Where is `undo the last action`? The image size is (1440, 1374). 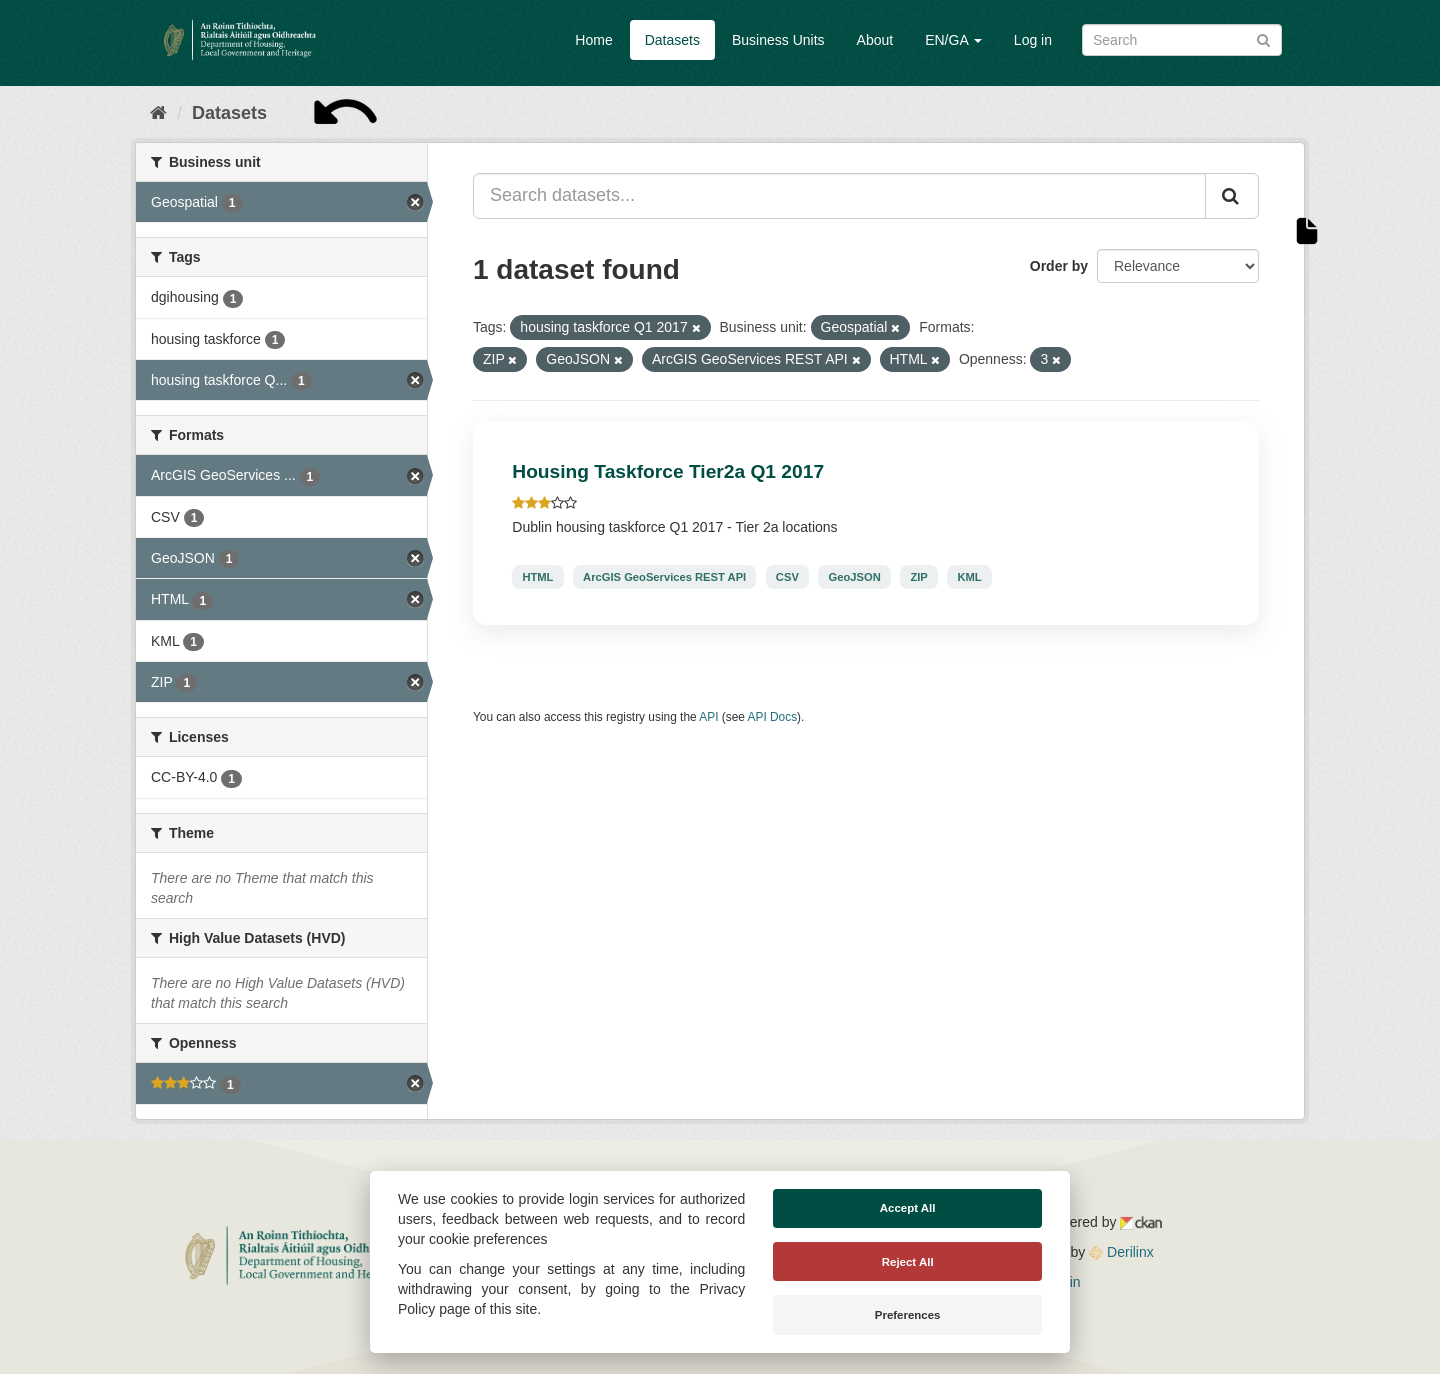
undo the last action is located at coordinates (345, 111).